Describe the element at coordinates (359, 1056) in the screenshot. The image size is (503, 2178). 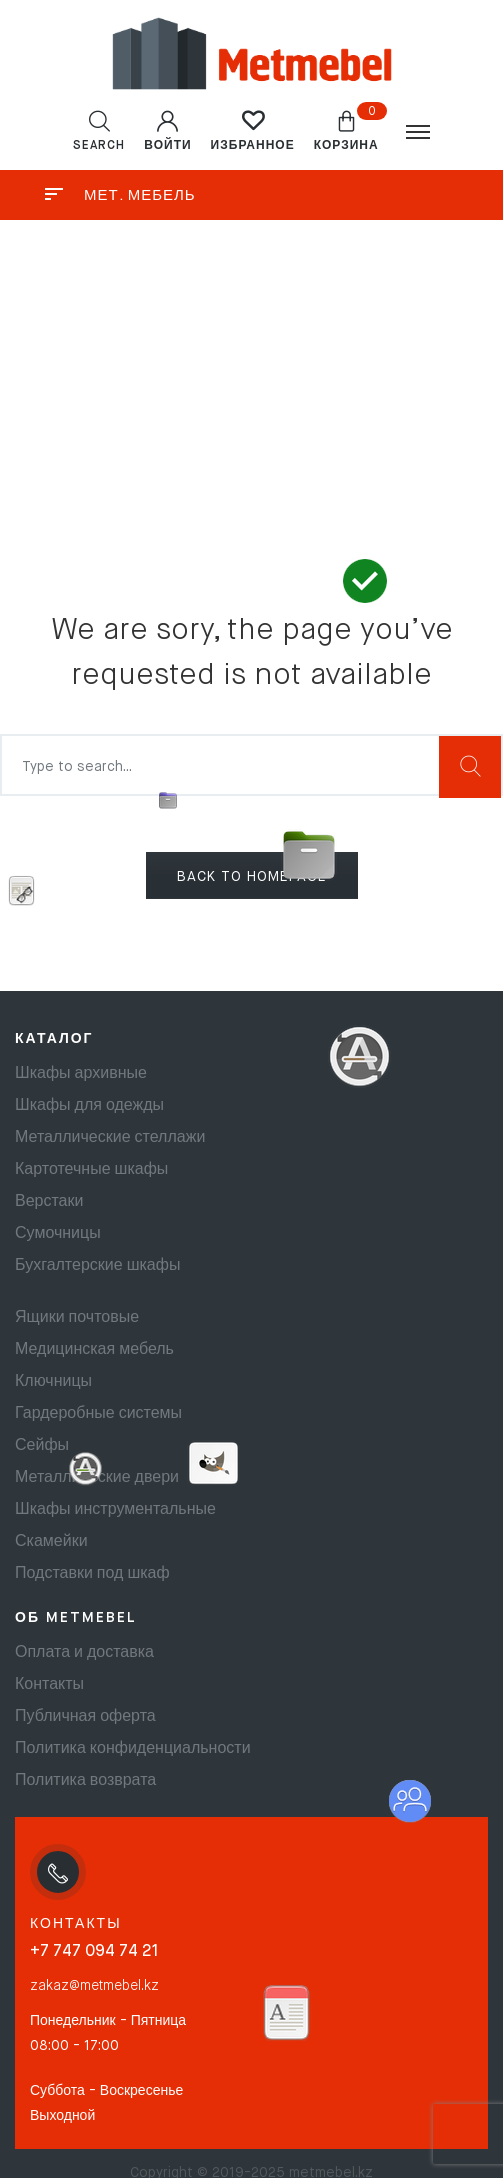
I see `check for available software updates` at that location.